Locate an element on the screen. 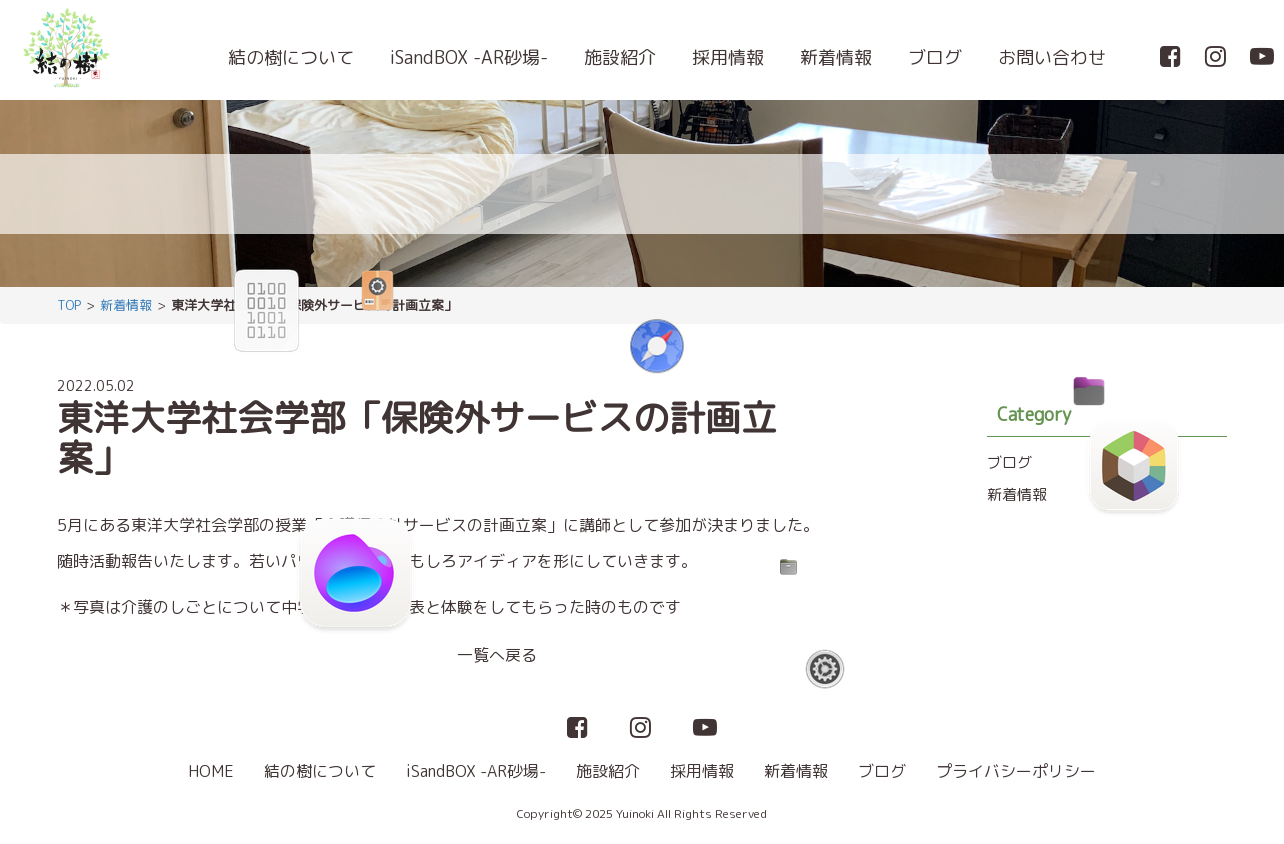 This screenshot has width=1284, height=844. open web browser is located at coordinates (657, 346).